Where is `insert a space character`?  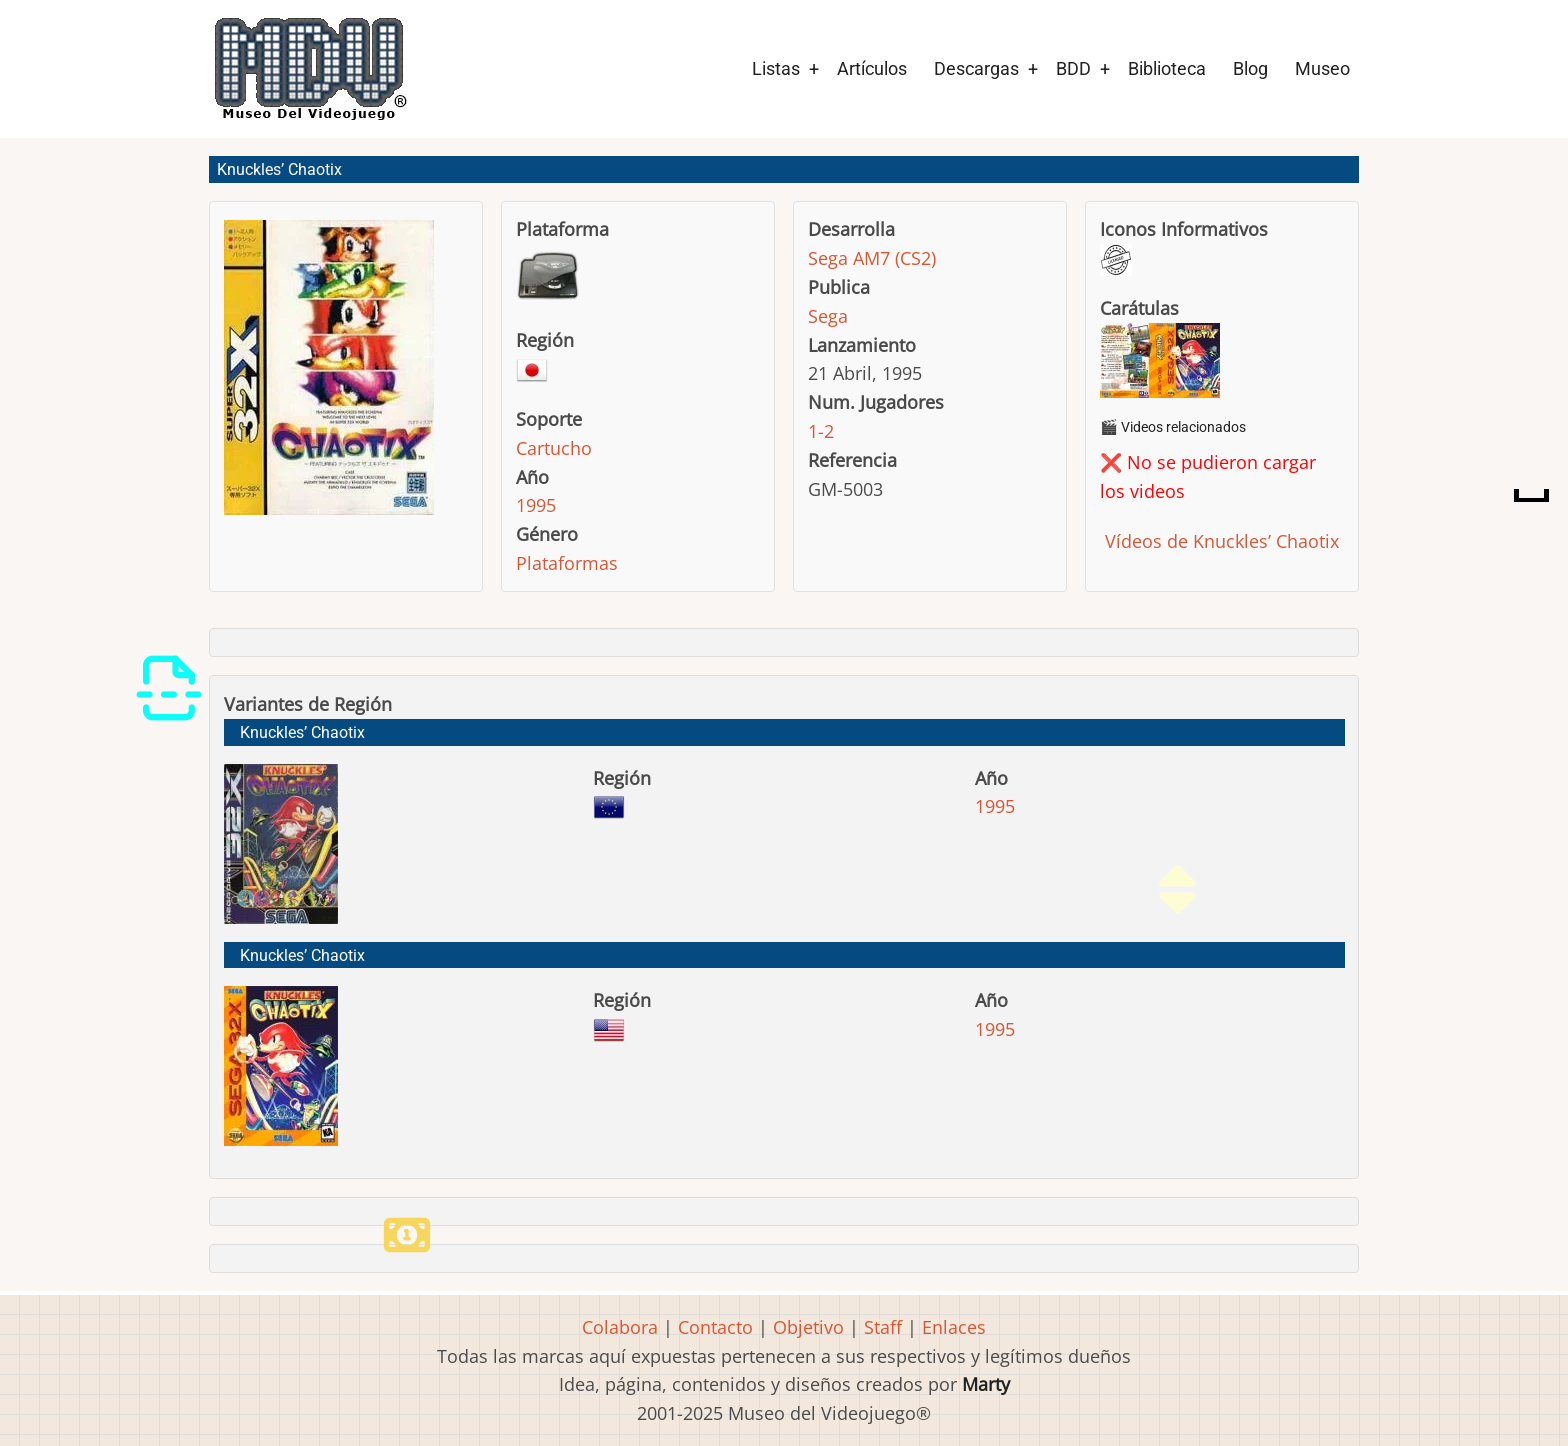
insert a space character is located at coordinates (1531, 495).